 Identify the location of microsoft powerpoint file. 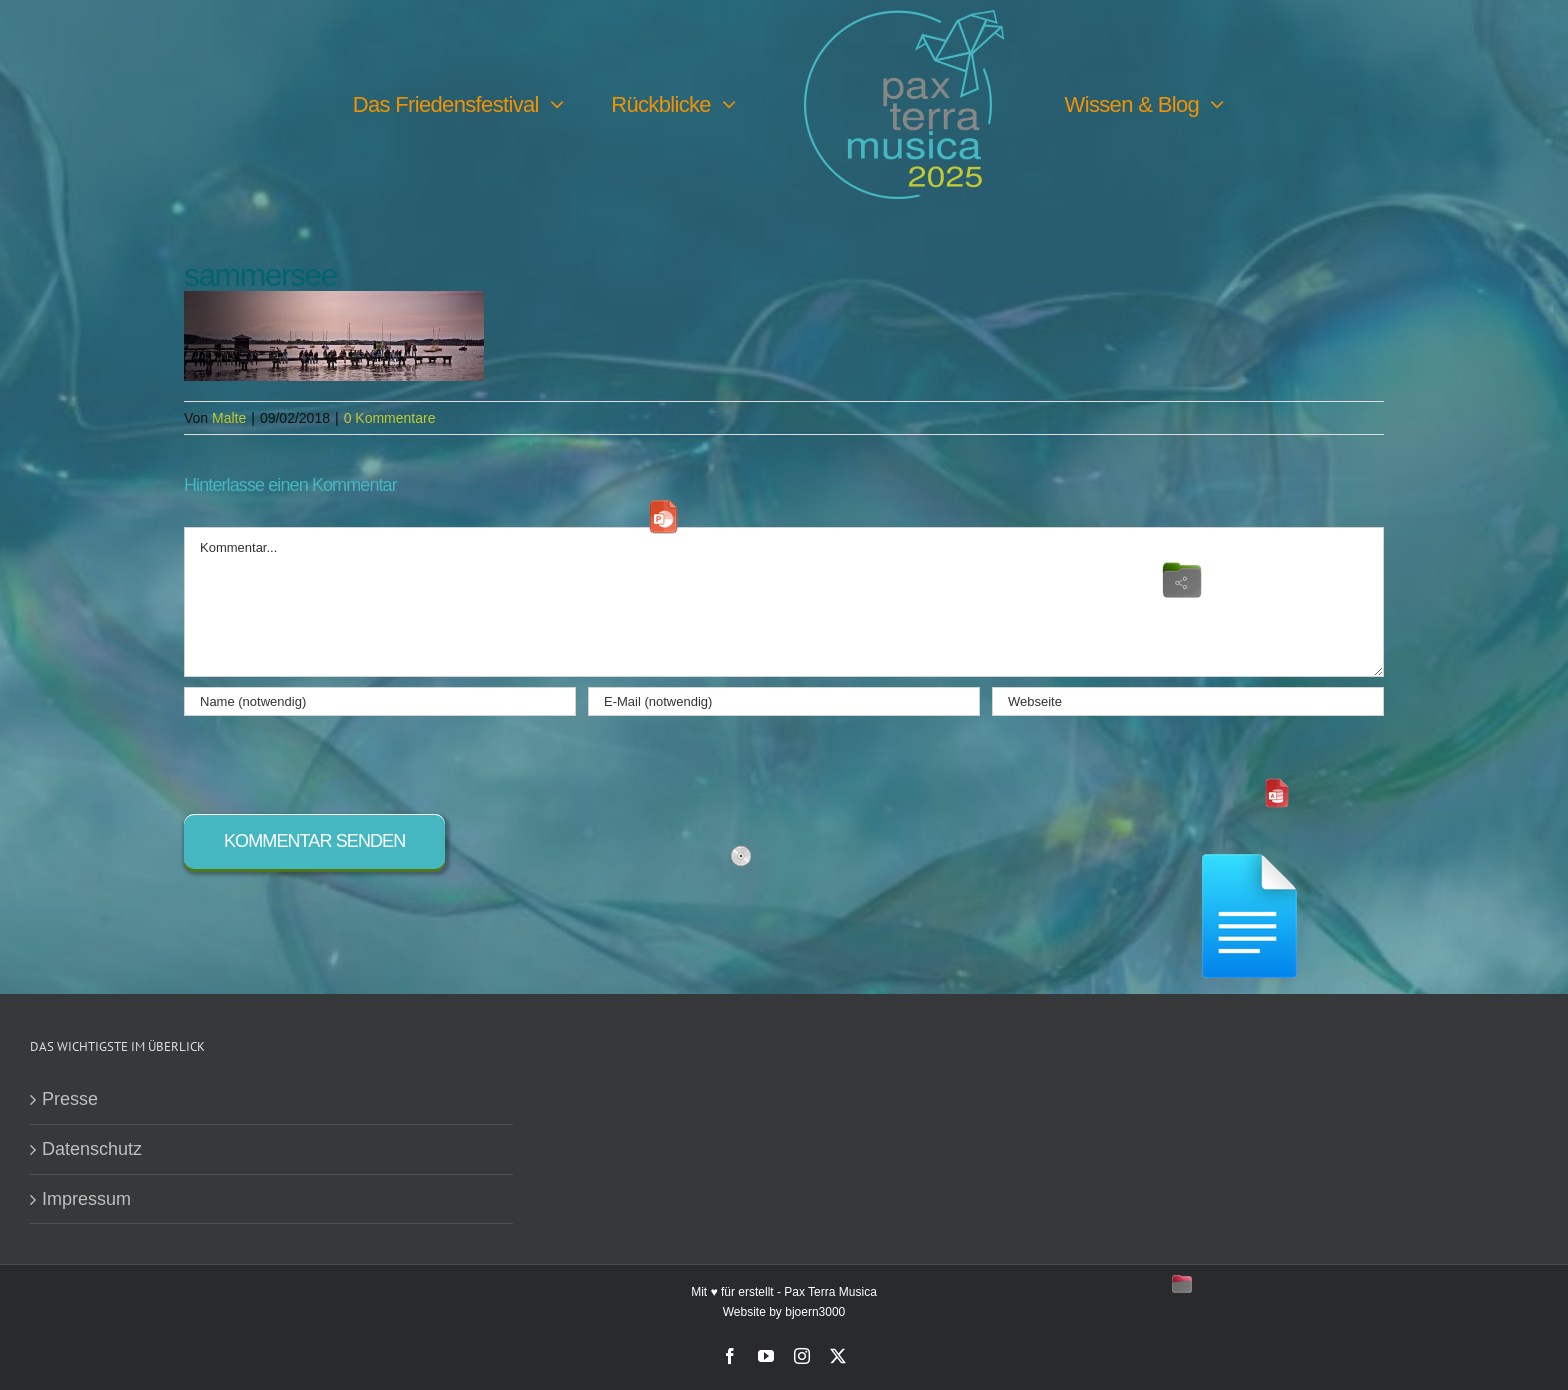
(663, 516).